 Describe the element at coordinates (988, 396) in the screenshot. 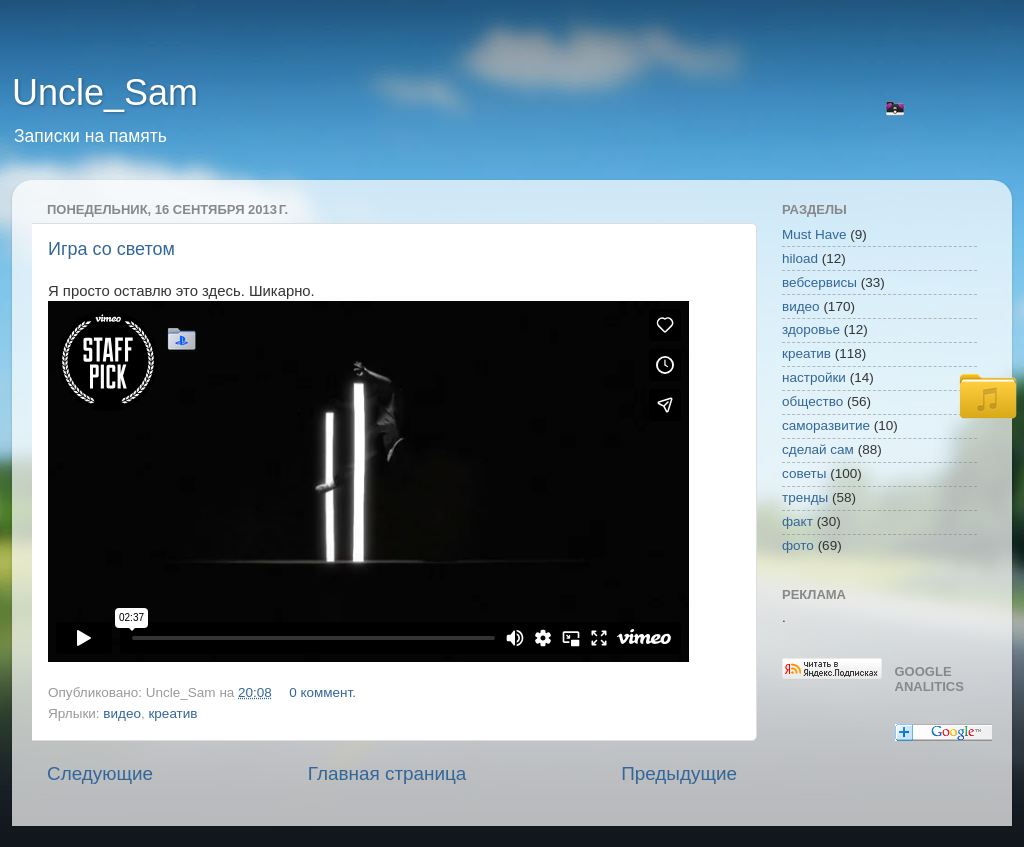

I see `open your music files folder` at that location.